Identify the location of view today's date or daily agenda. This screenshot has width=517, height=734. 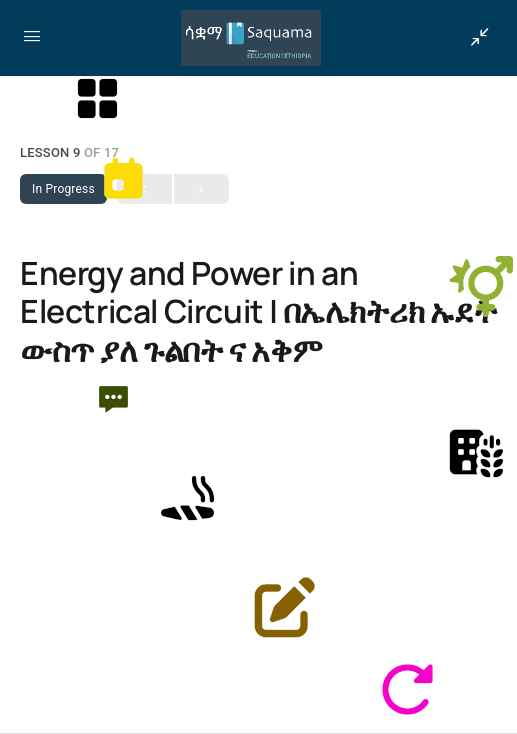
(123, 179).